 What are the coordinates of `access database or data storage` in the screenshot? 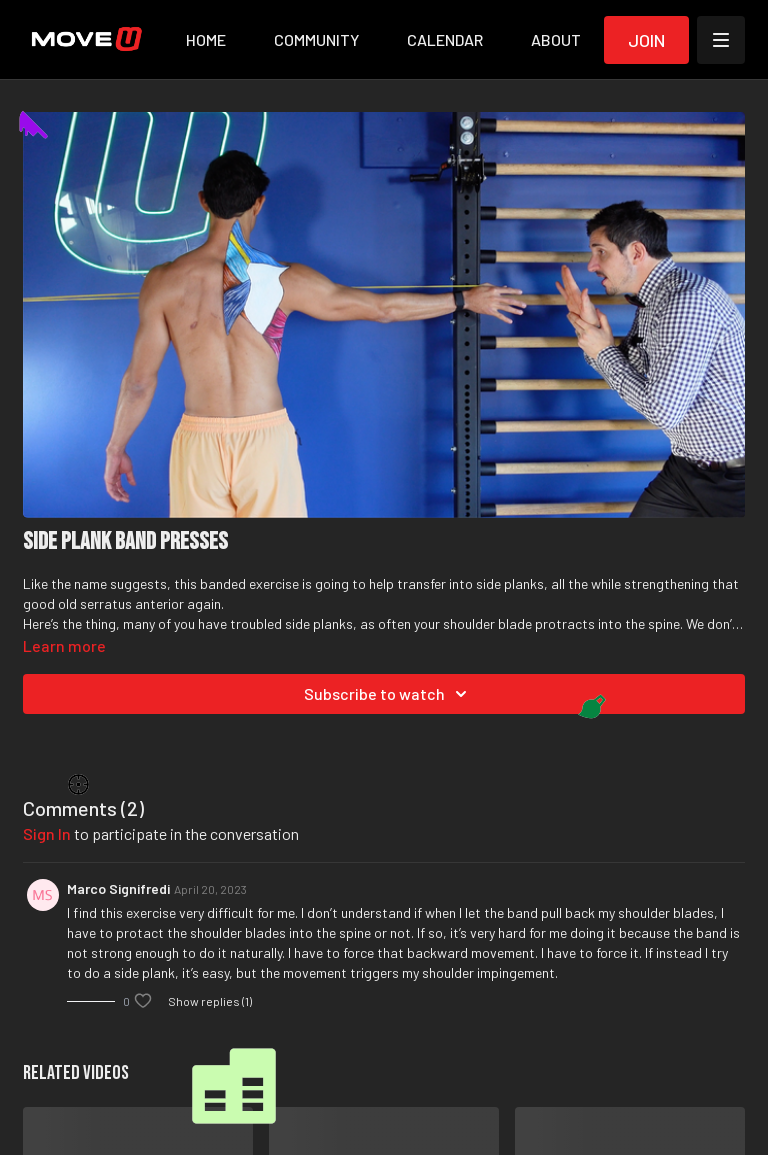 It's located at (234, 1086).